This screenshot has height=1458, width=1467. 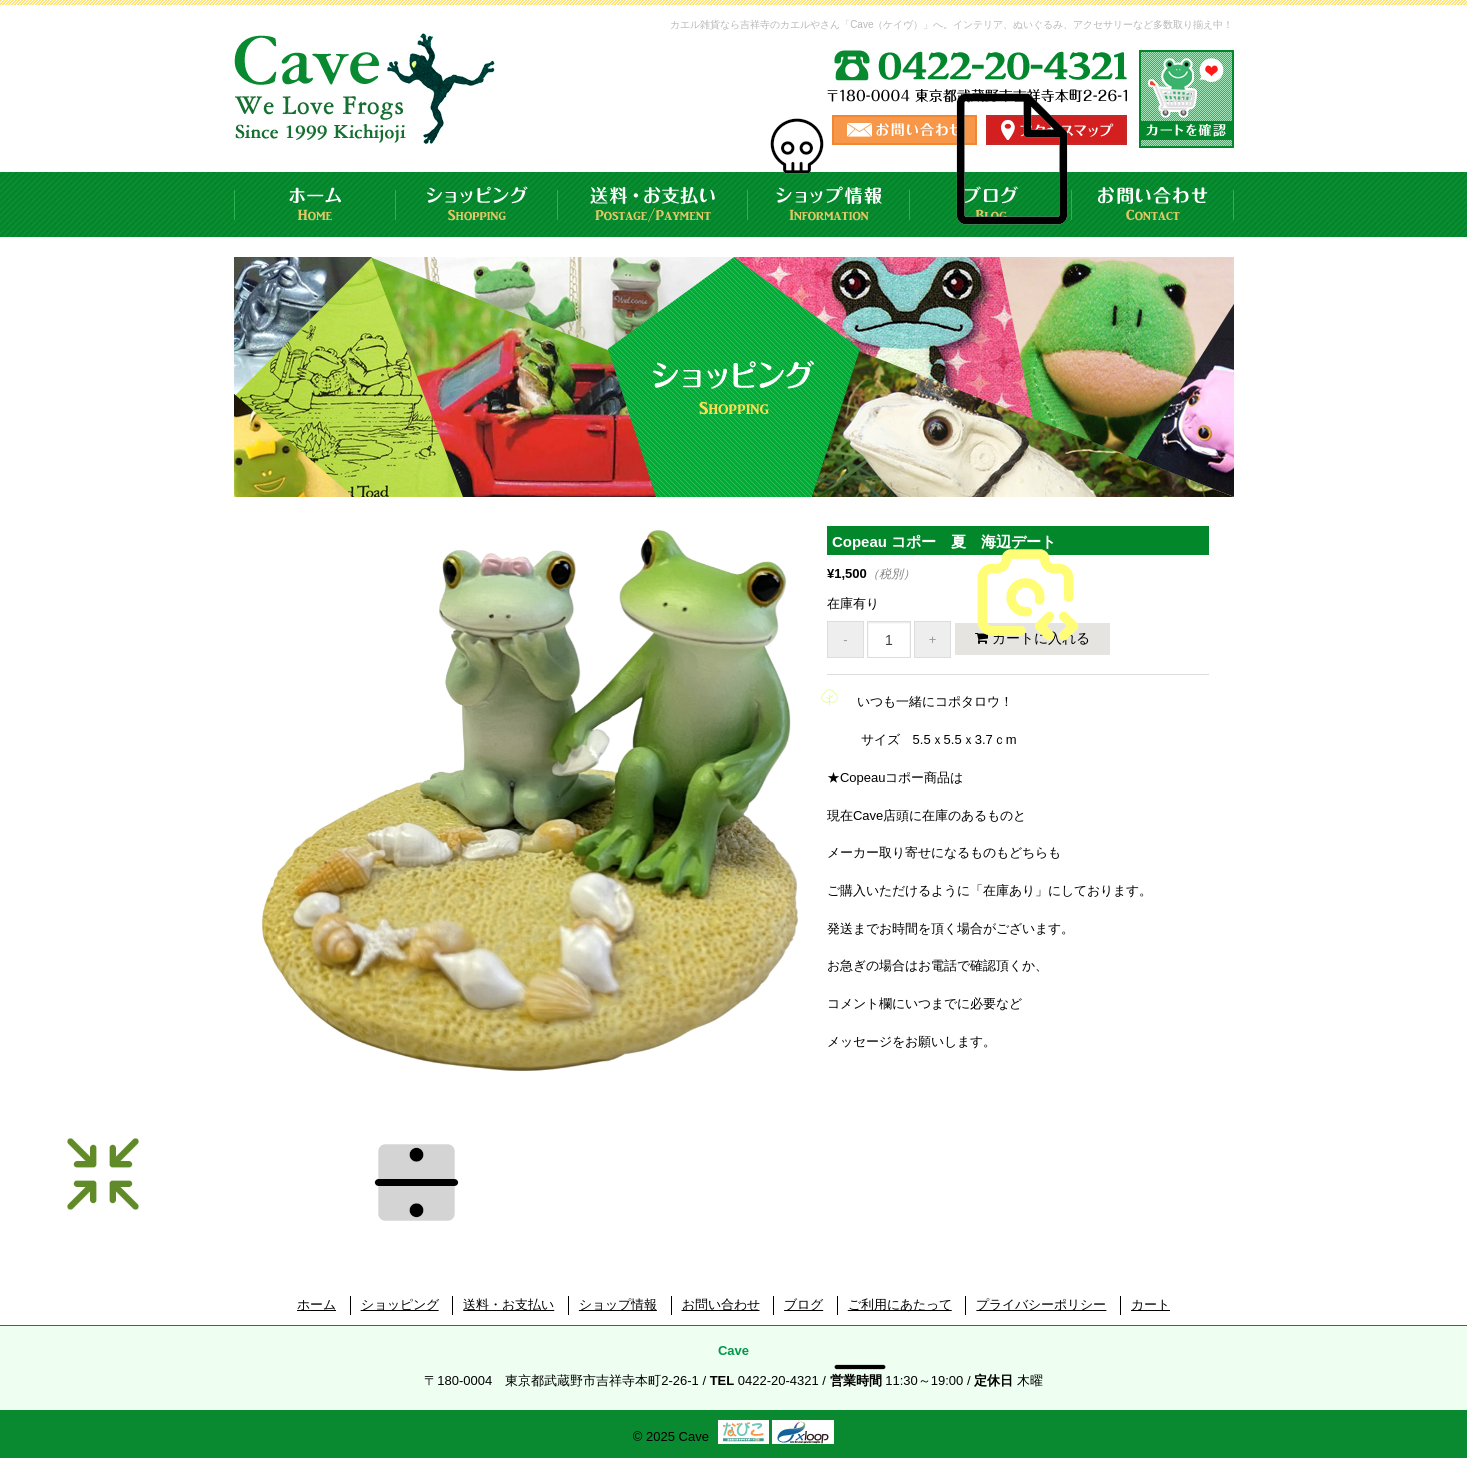 I want to click on access nature or parks category, so click(x=829, y=697).